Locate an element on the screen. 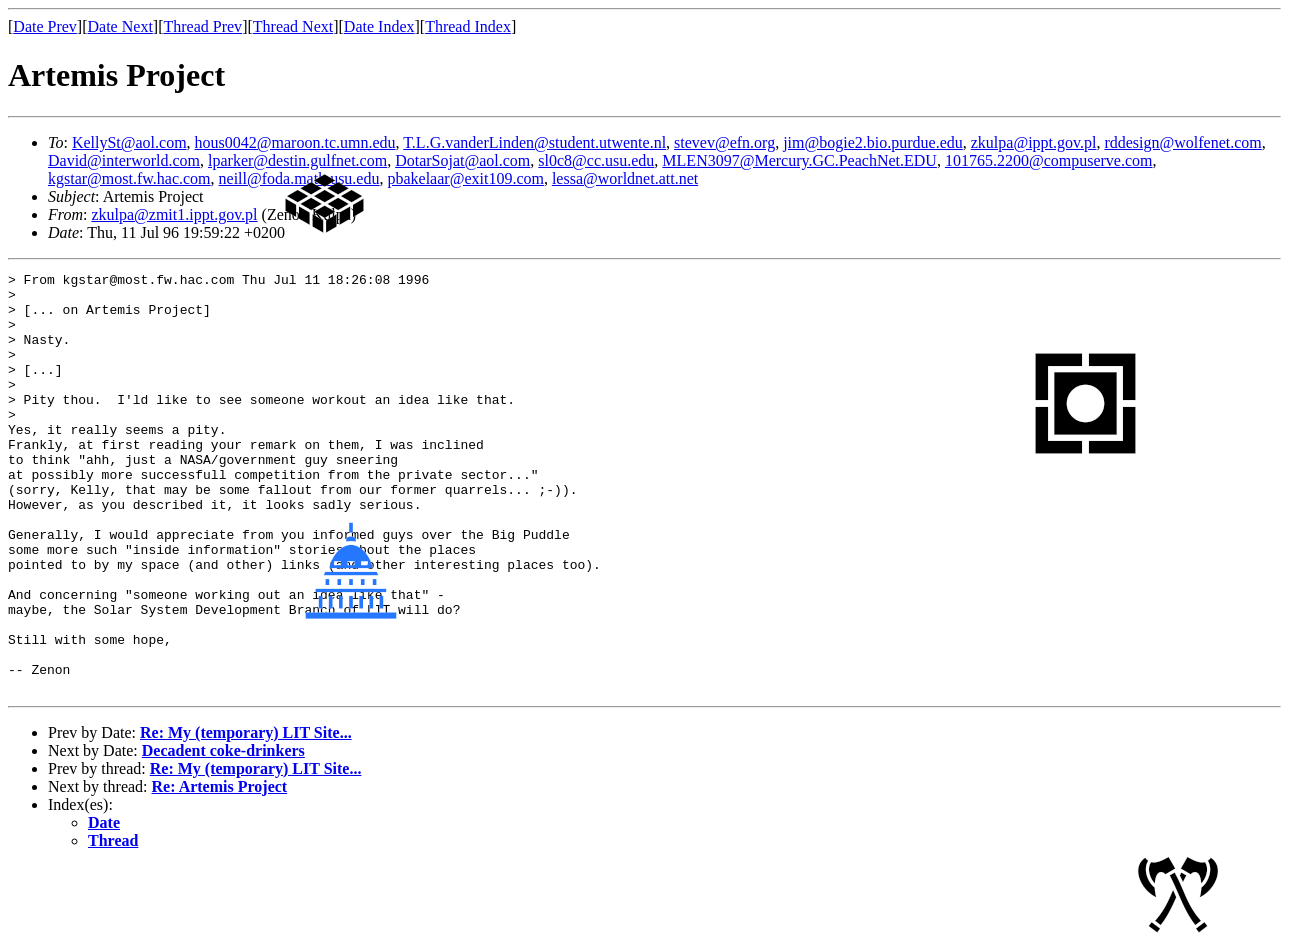 This screenshot has width=1289, height=950. focus or target selection tool is located at coordinates (1085, 403).